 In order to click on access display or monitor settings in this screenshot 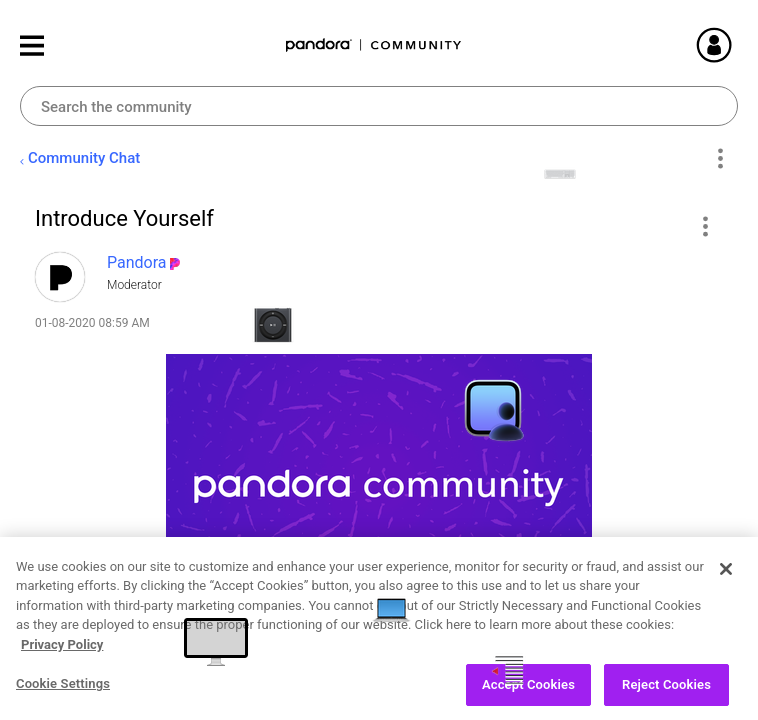, I will do `click(216, 642)`.